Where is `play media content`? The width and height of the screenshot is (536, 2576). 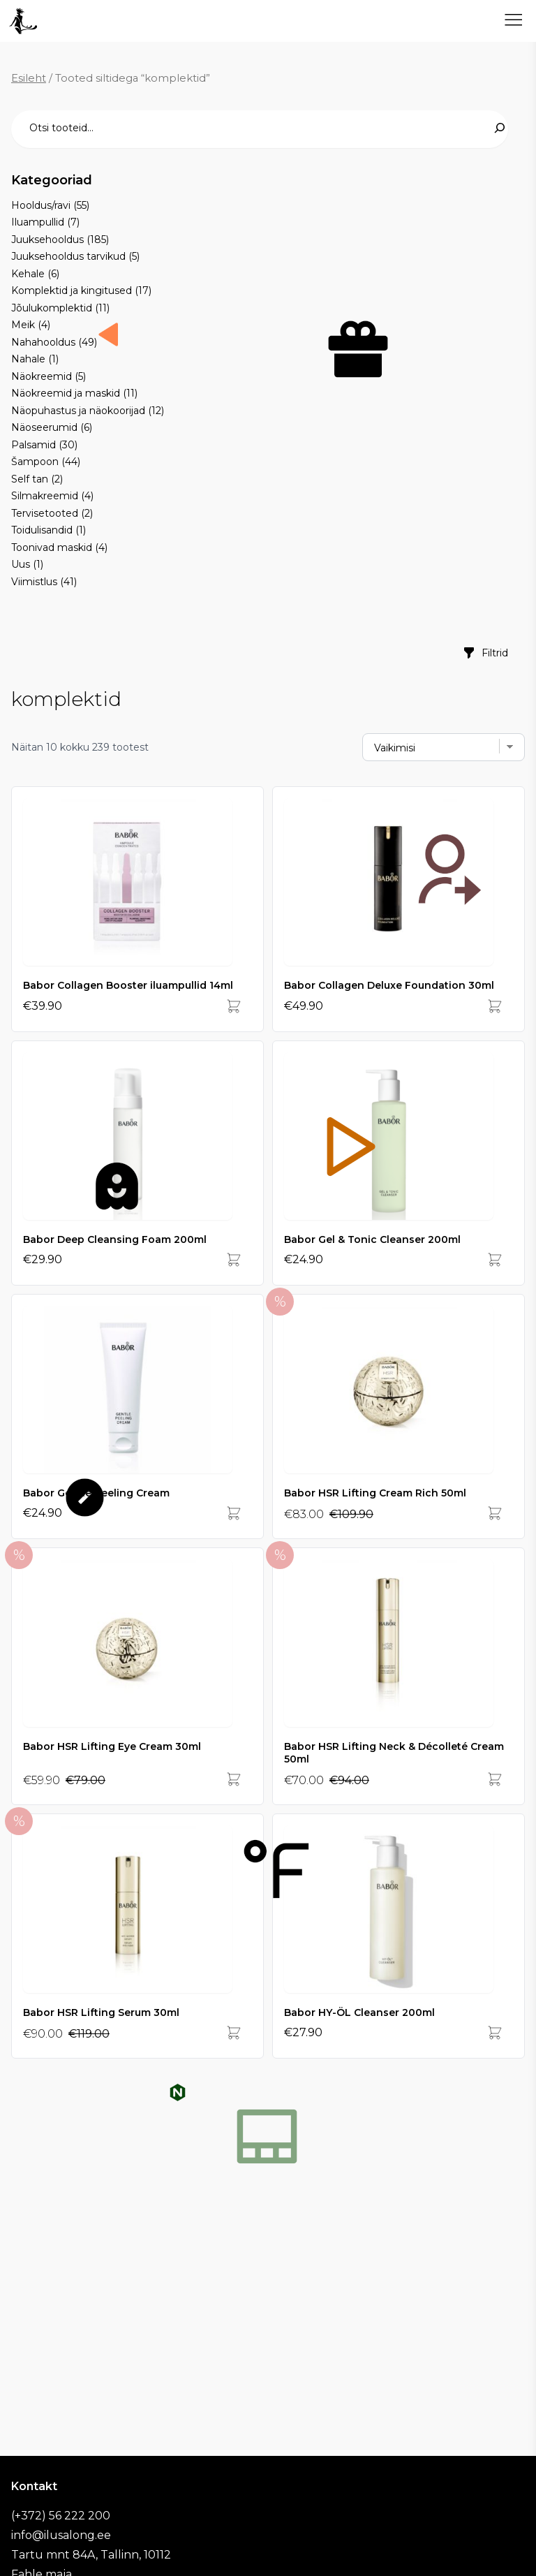 play media content is located at coordinates (346, 1147).